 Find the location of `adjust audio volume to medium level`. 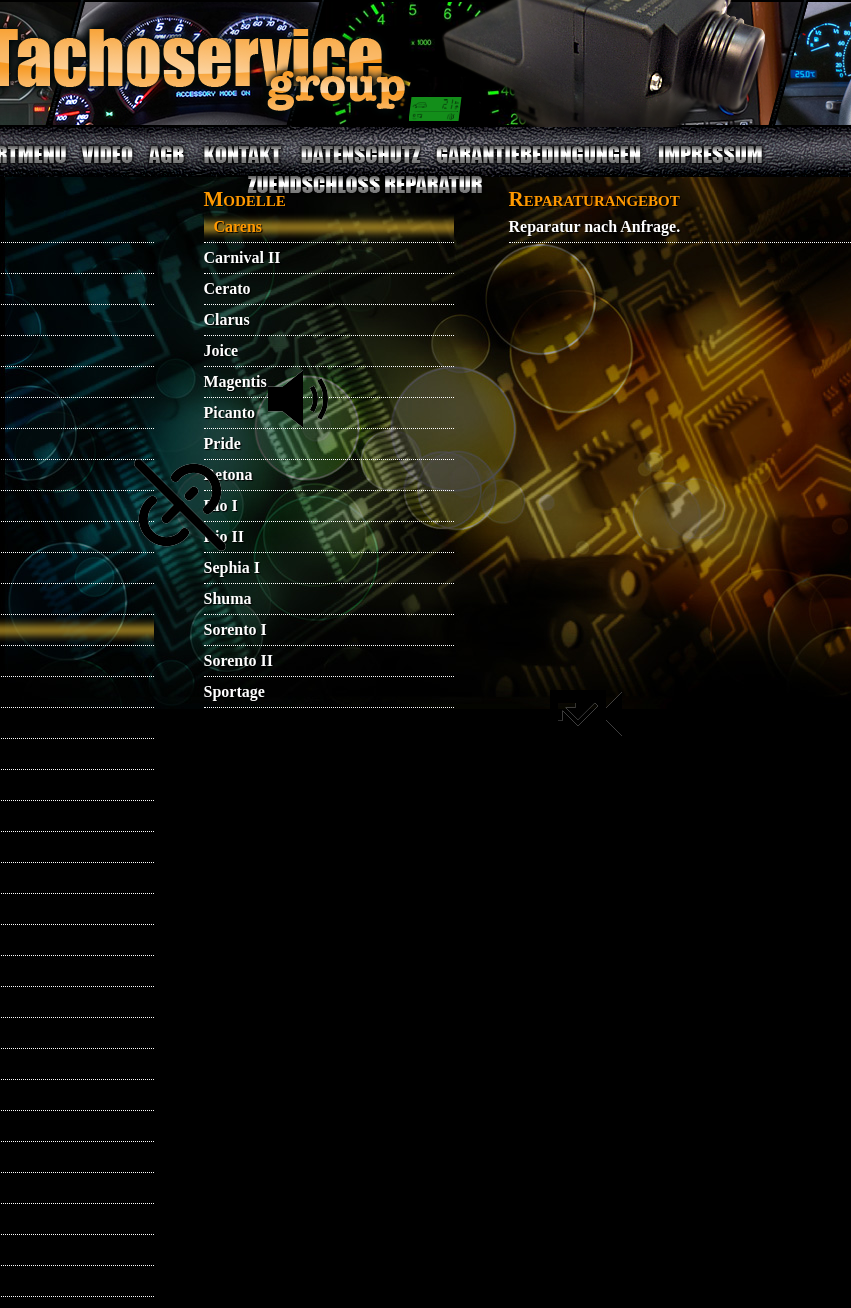

adjust audio volume to medium level is located at coordinates (298, 399).